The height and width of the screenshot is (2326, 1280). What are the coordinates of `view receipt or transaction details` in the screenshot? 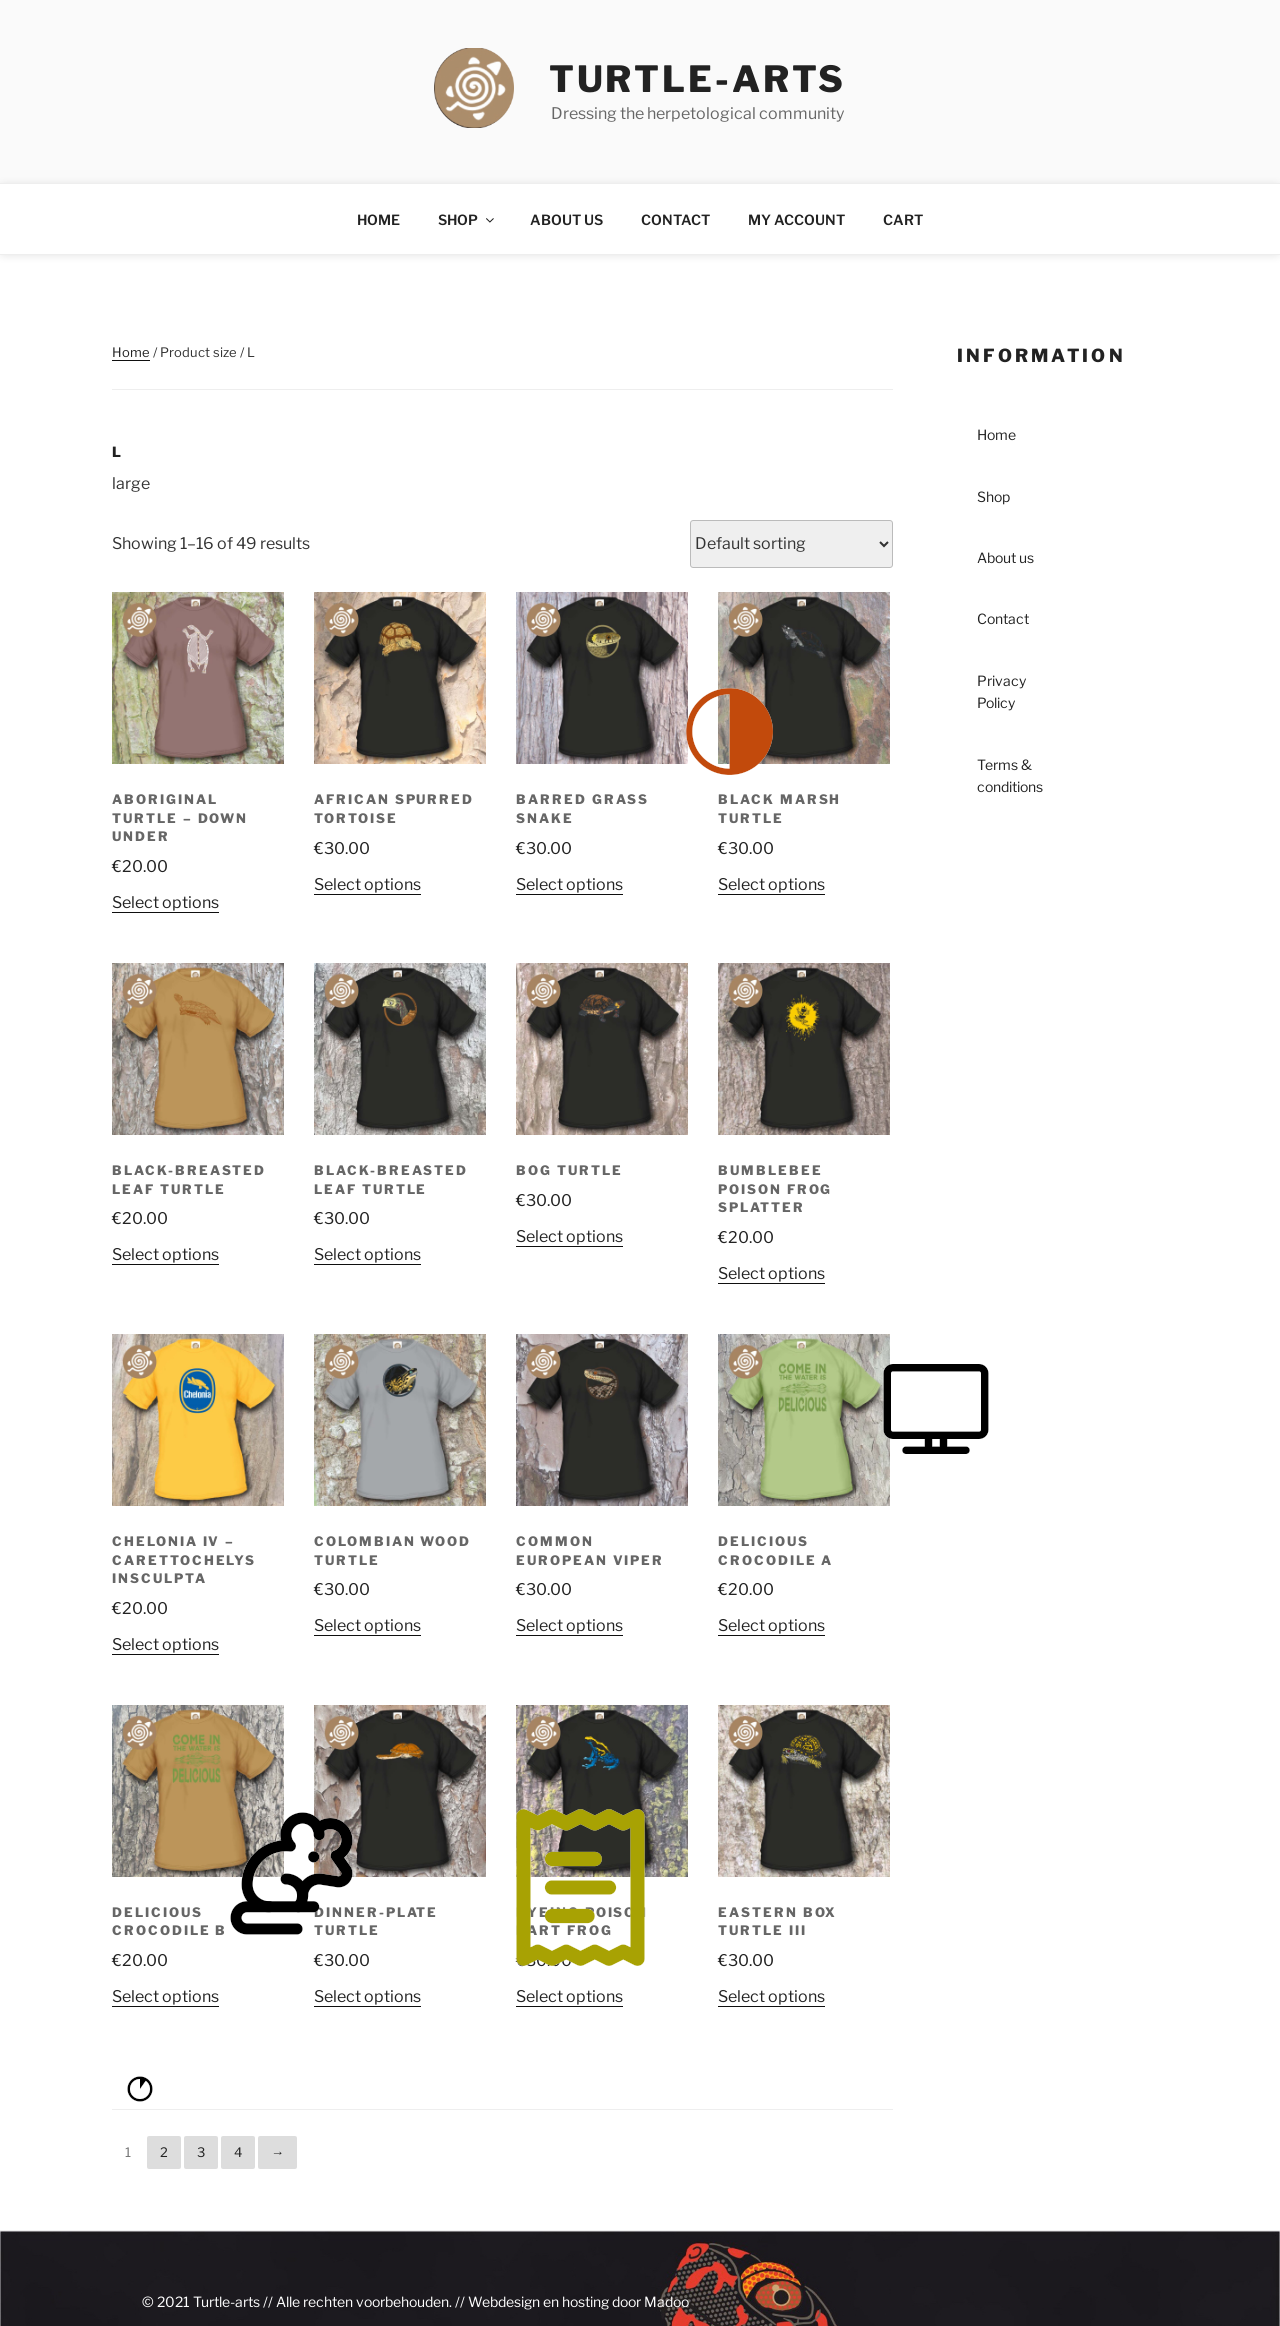 It's located at (580, 1887).